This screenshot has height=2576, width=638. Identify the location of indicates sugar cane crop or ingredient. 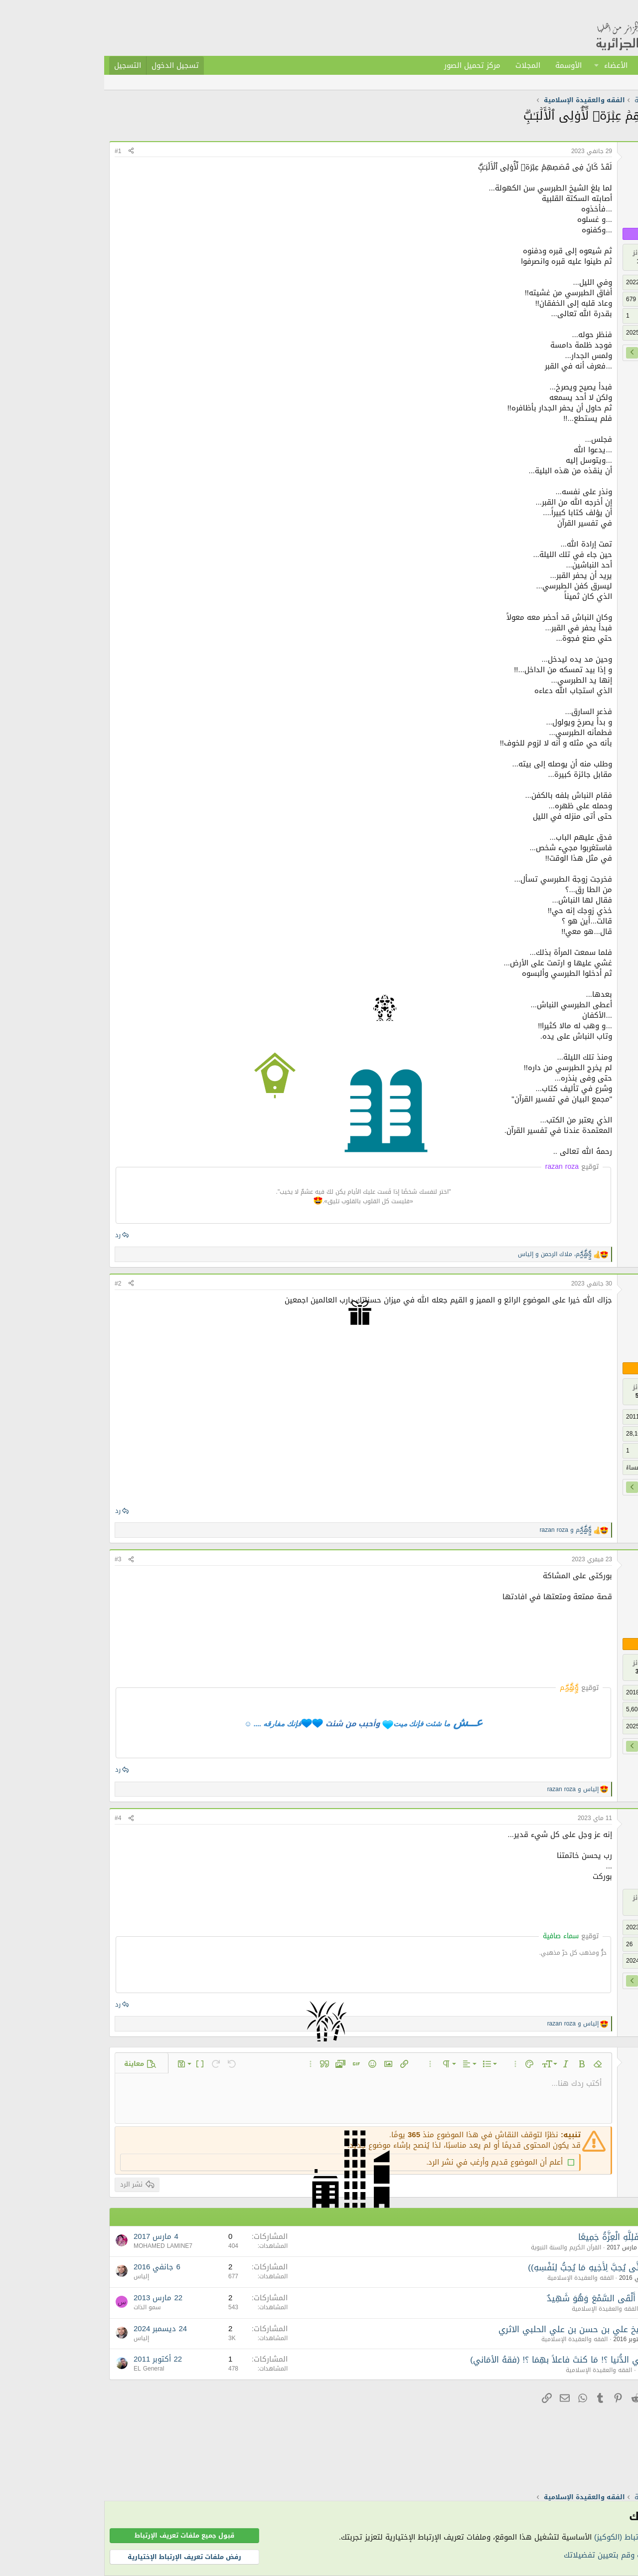
(326, 2021).